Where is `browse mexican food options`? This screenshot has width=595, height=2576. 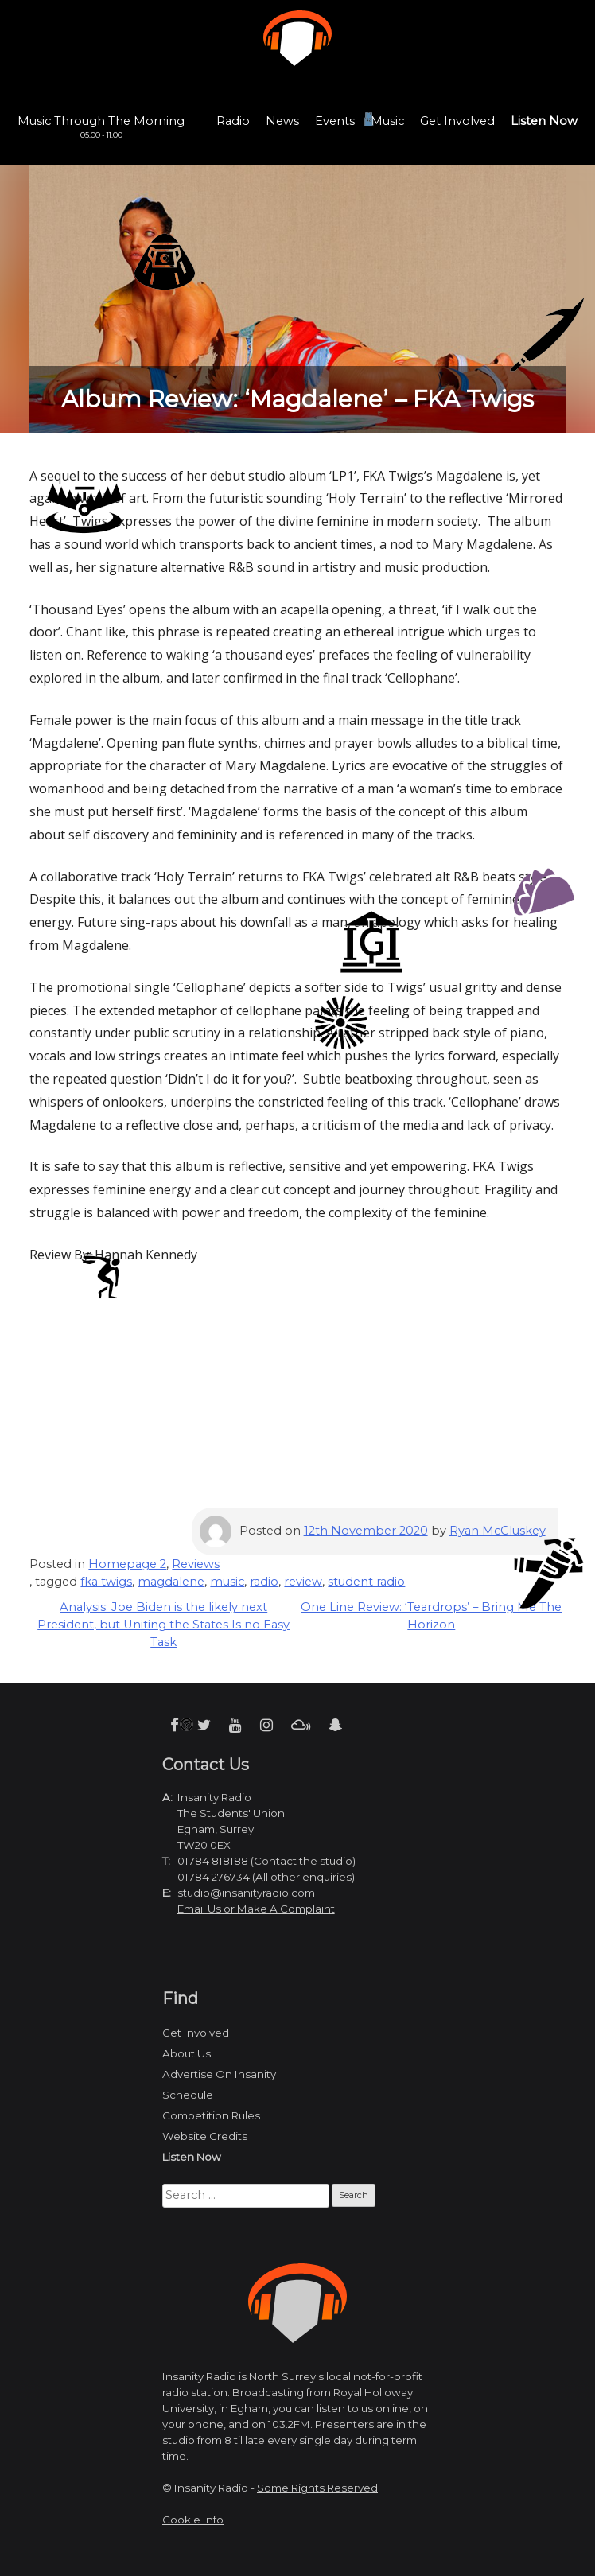 browse mexican food options is located at coordinates (544, 892).